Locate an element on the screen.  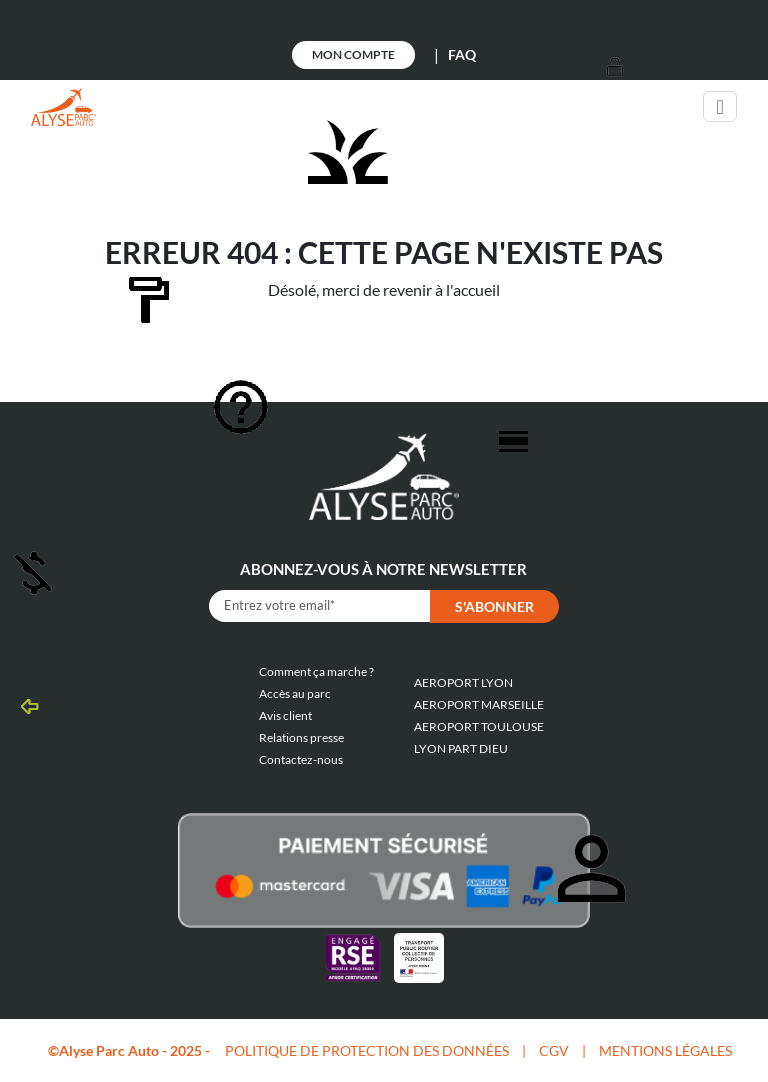
access help or support options is located at coordinates (241, 407).